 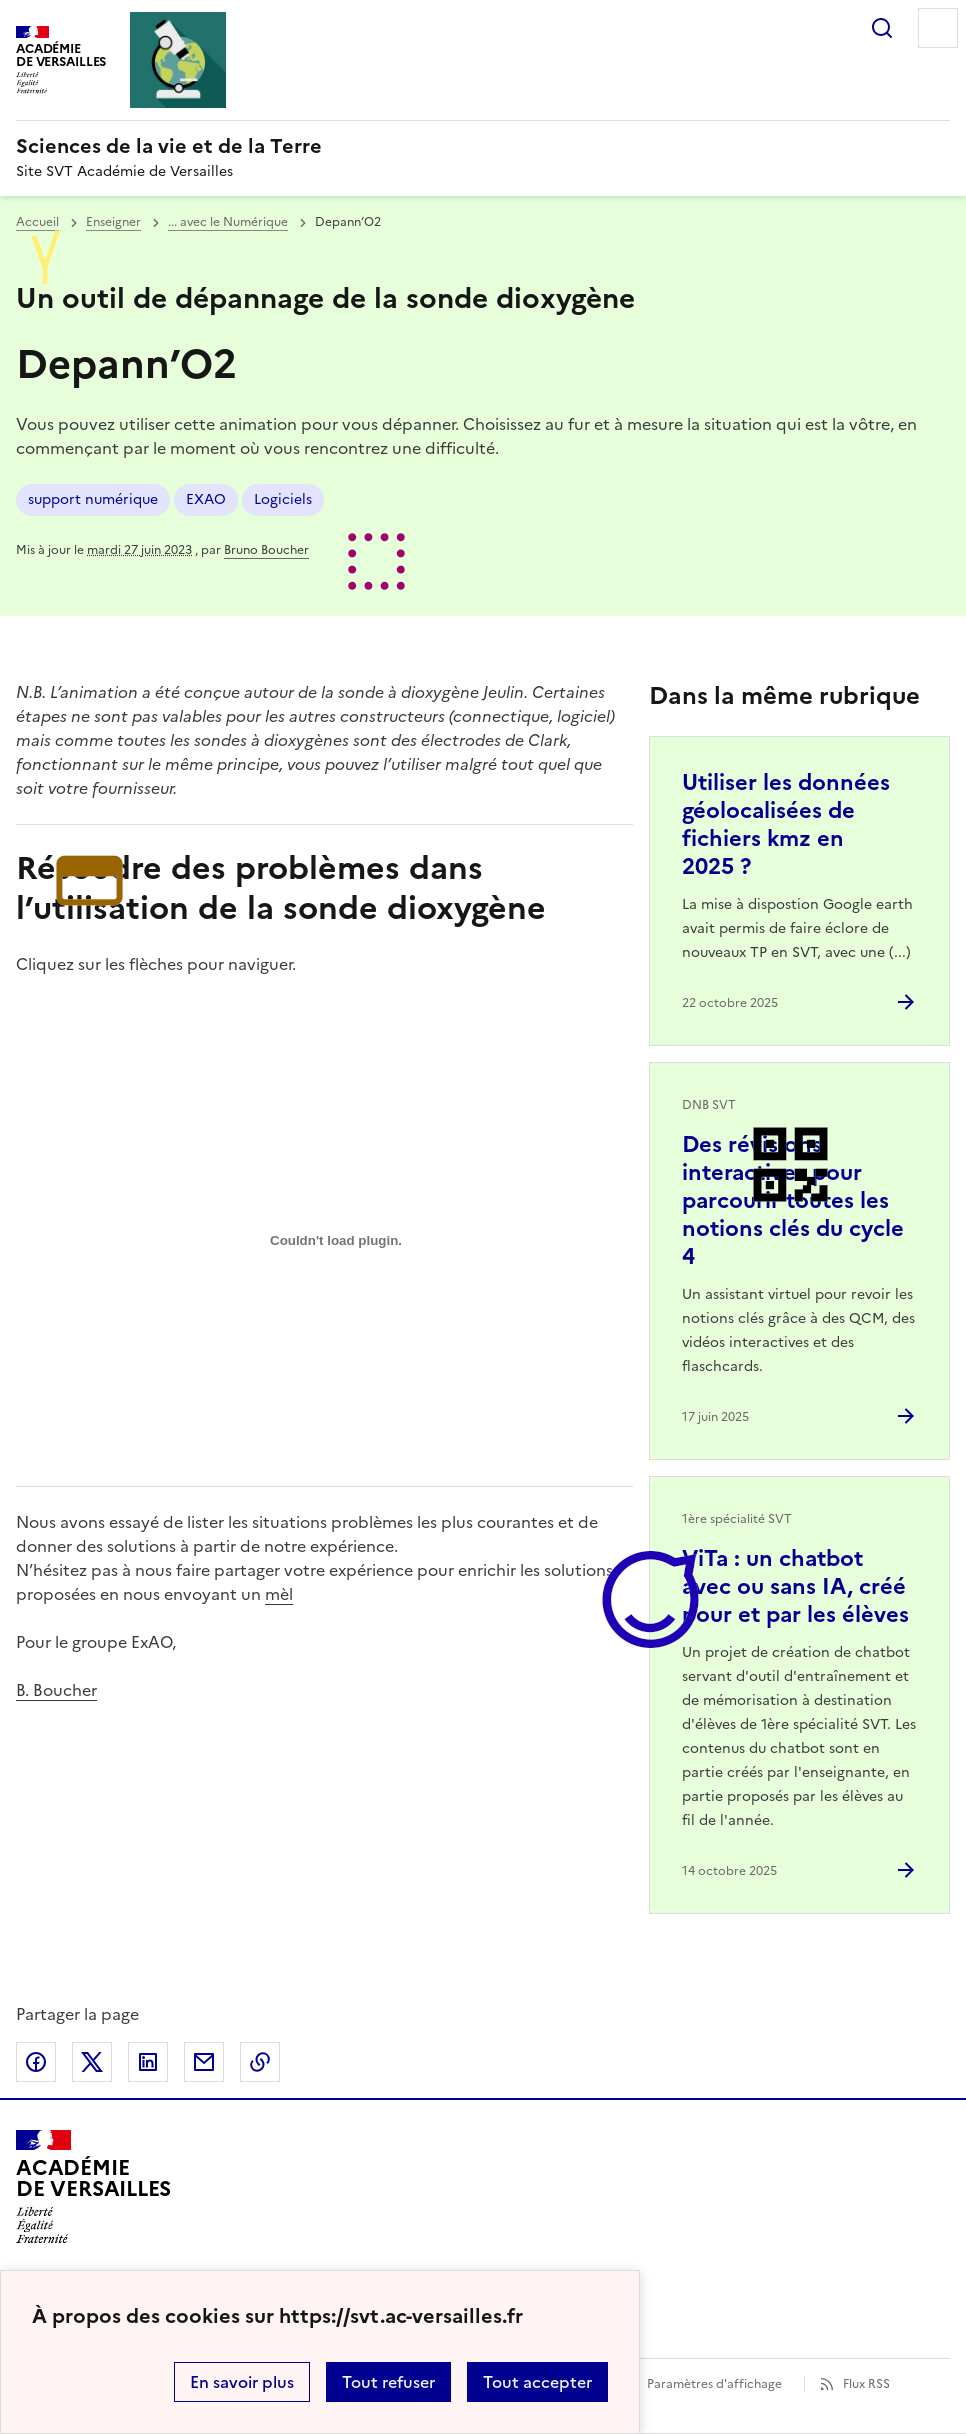 I want to click on open the Staffbase employee communications app, so click(x=650, y=1599).